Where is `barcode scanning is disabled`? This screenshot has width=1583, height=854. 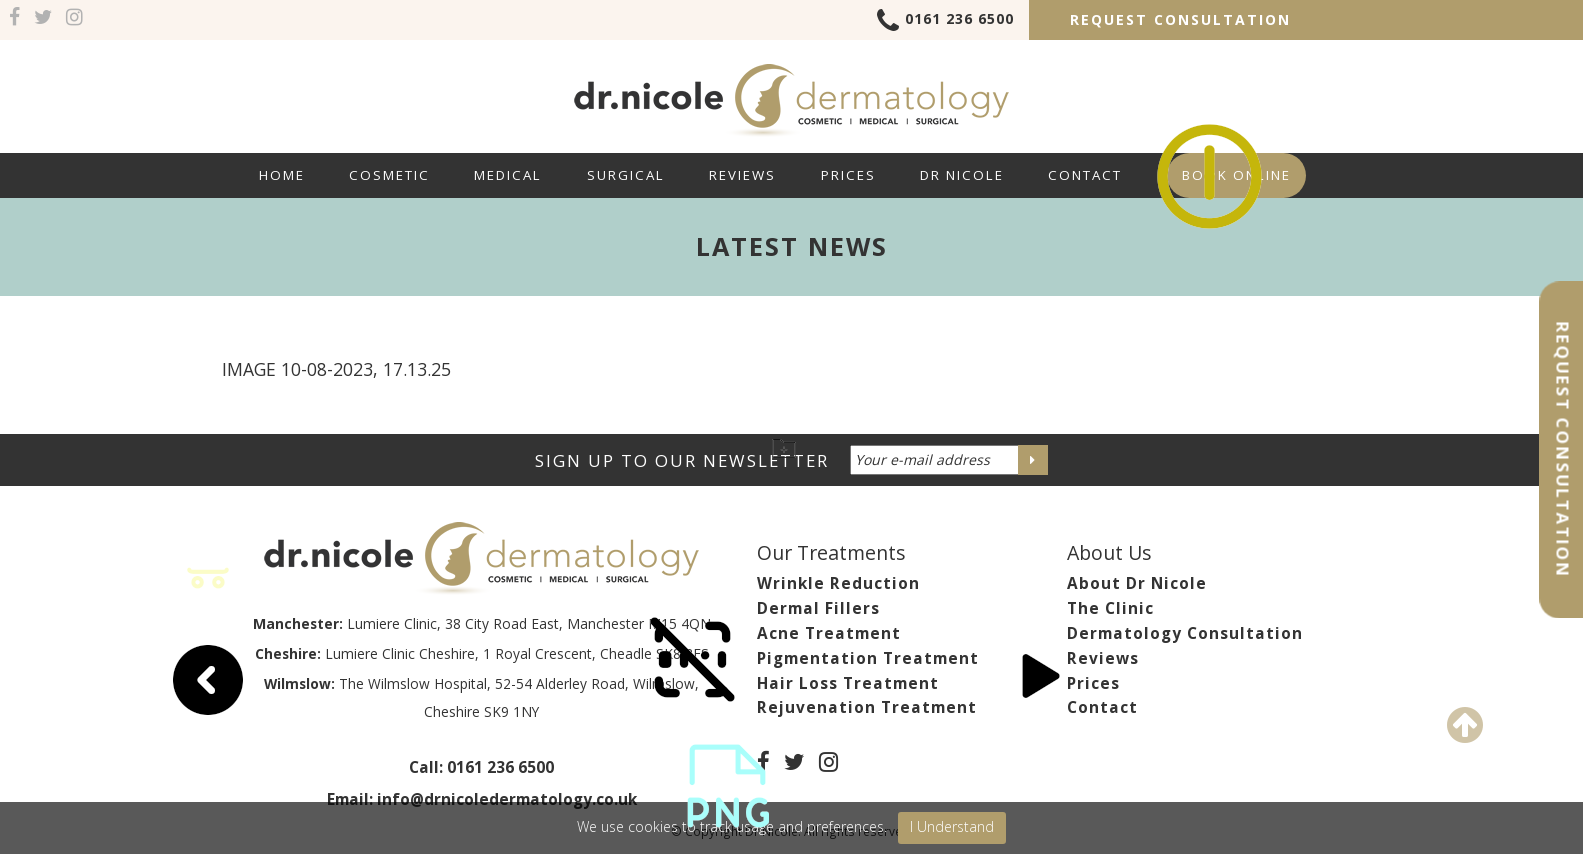
barcode scanning is disabled is located at coordinates (692, 659).